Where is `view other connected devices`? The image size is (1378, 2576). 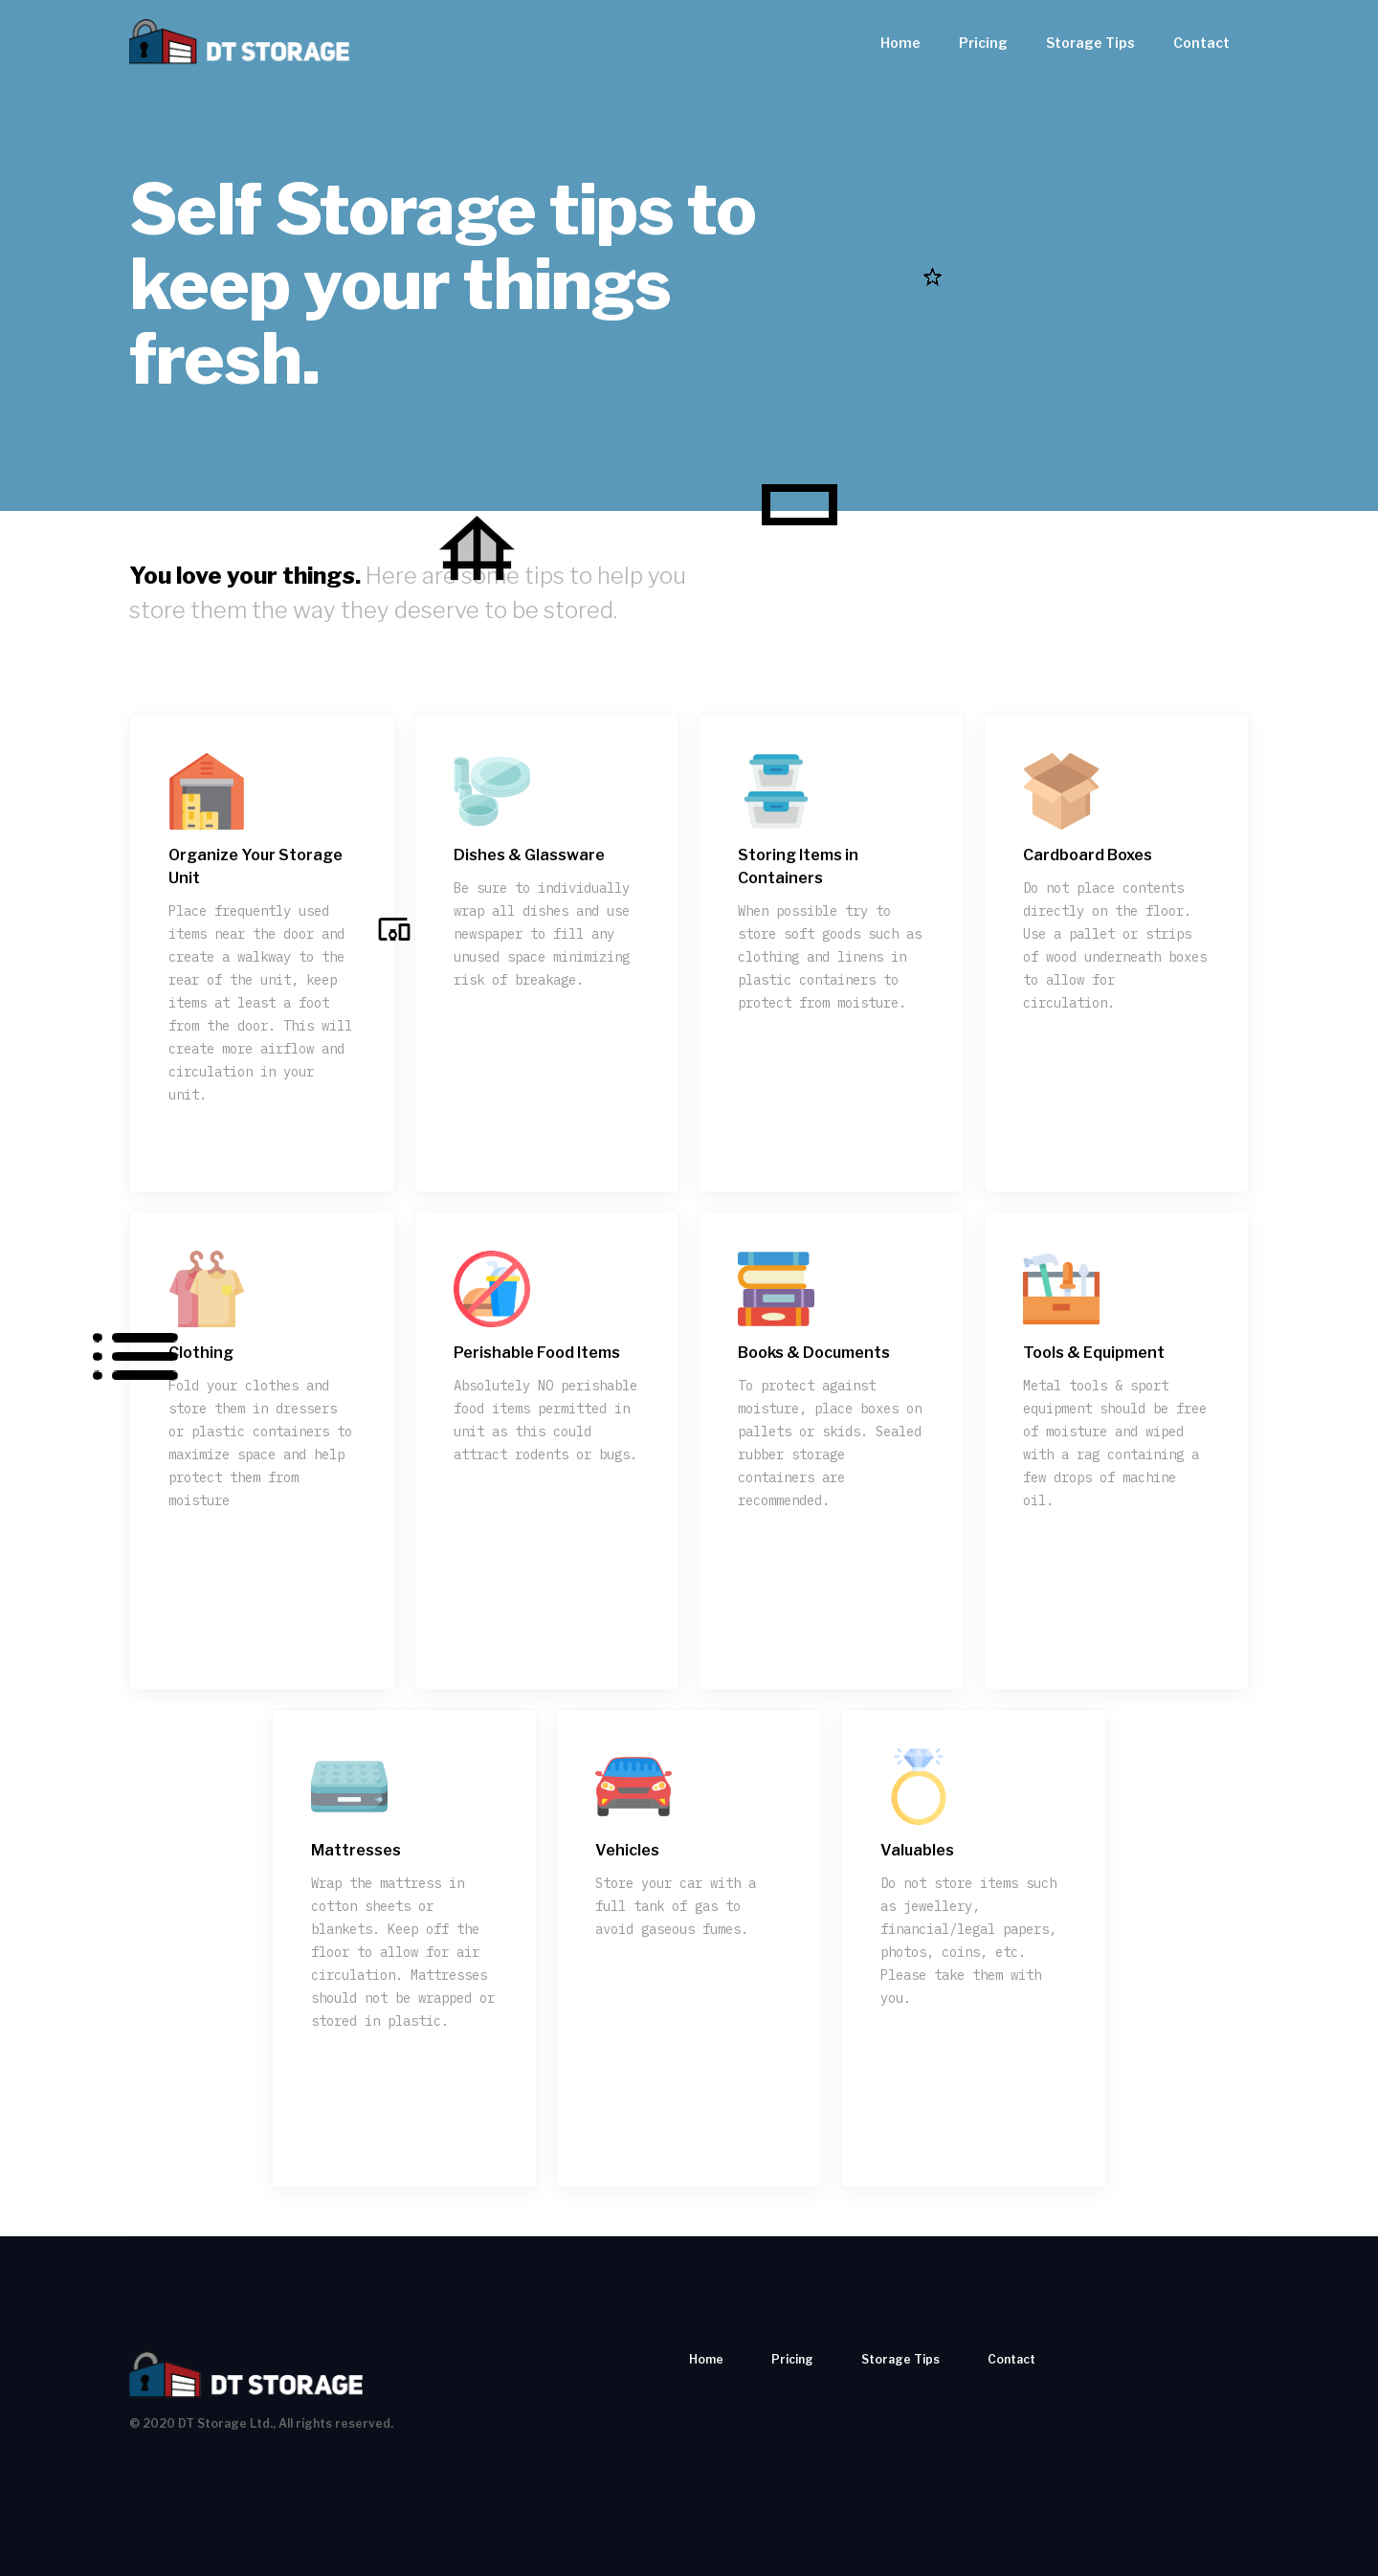
view other connected devices is located at coordinates (394, 929).